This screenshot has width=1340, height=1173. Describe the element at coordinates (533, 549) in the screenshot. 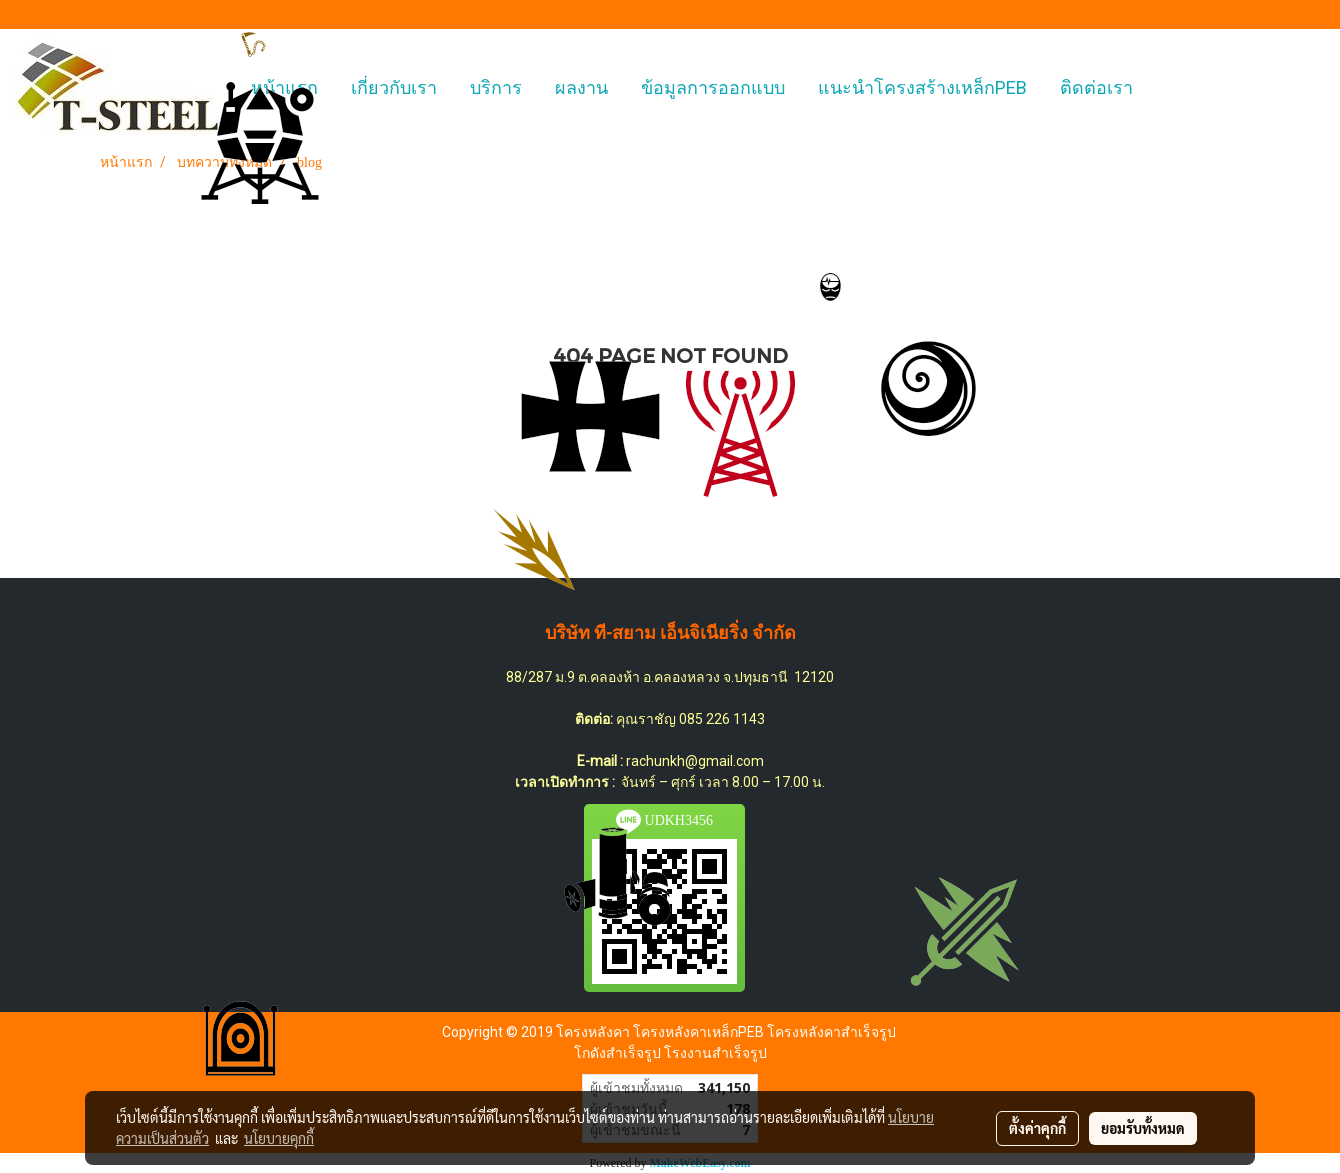

I see `indicates a critical hit or piercing attack` at that location.